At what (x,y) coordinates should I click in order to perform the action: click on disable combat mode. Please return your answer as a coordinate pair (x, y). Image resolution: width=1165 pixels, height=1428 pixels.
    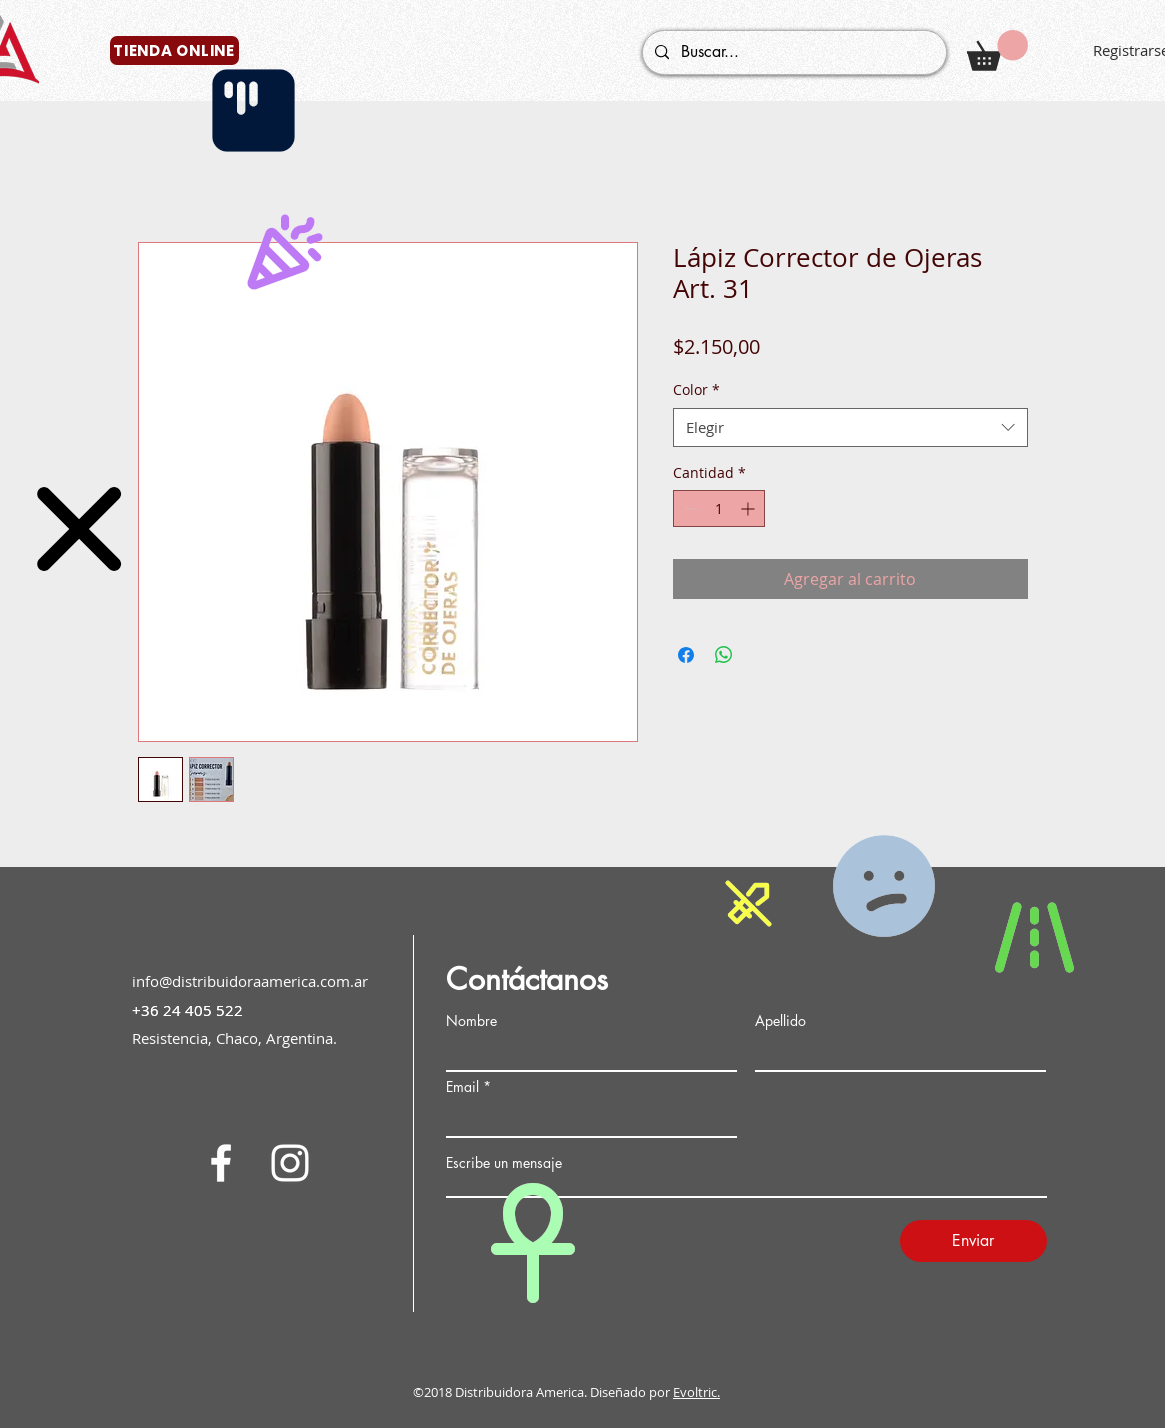
    Looking at the image, I should click on (748, 903).